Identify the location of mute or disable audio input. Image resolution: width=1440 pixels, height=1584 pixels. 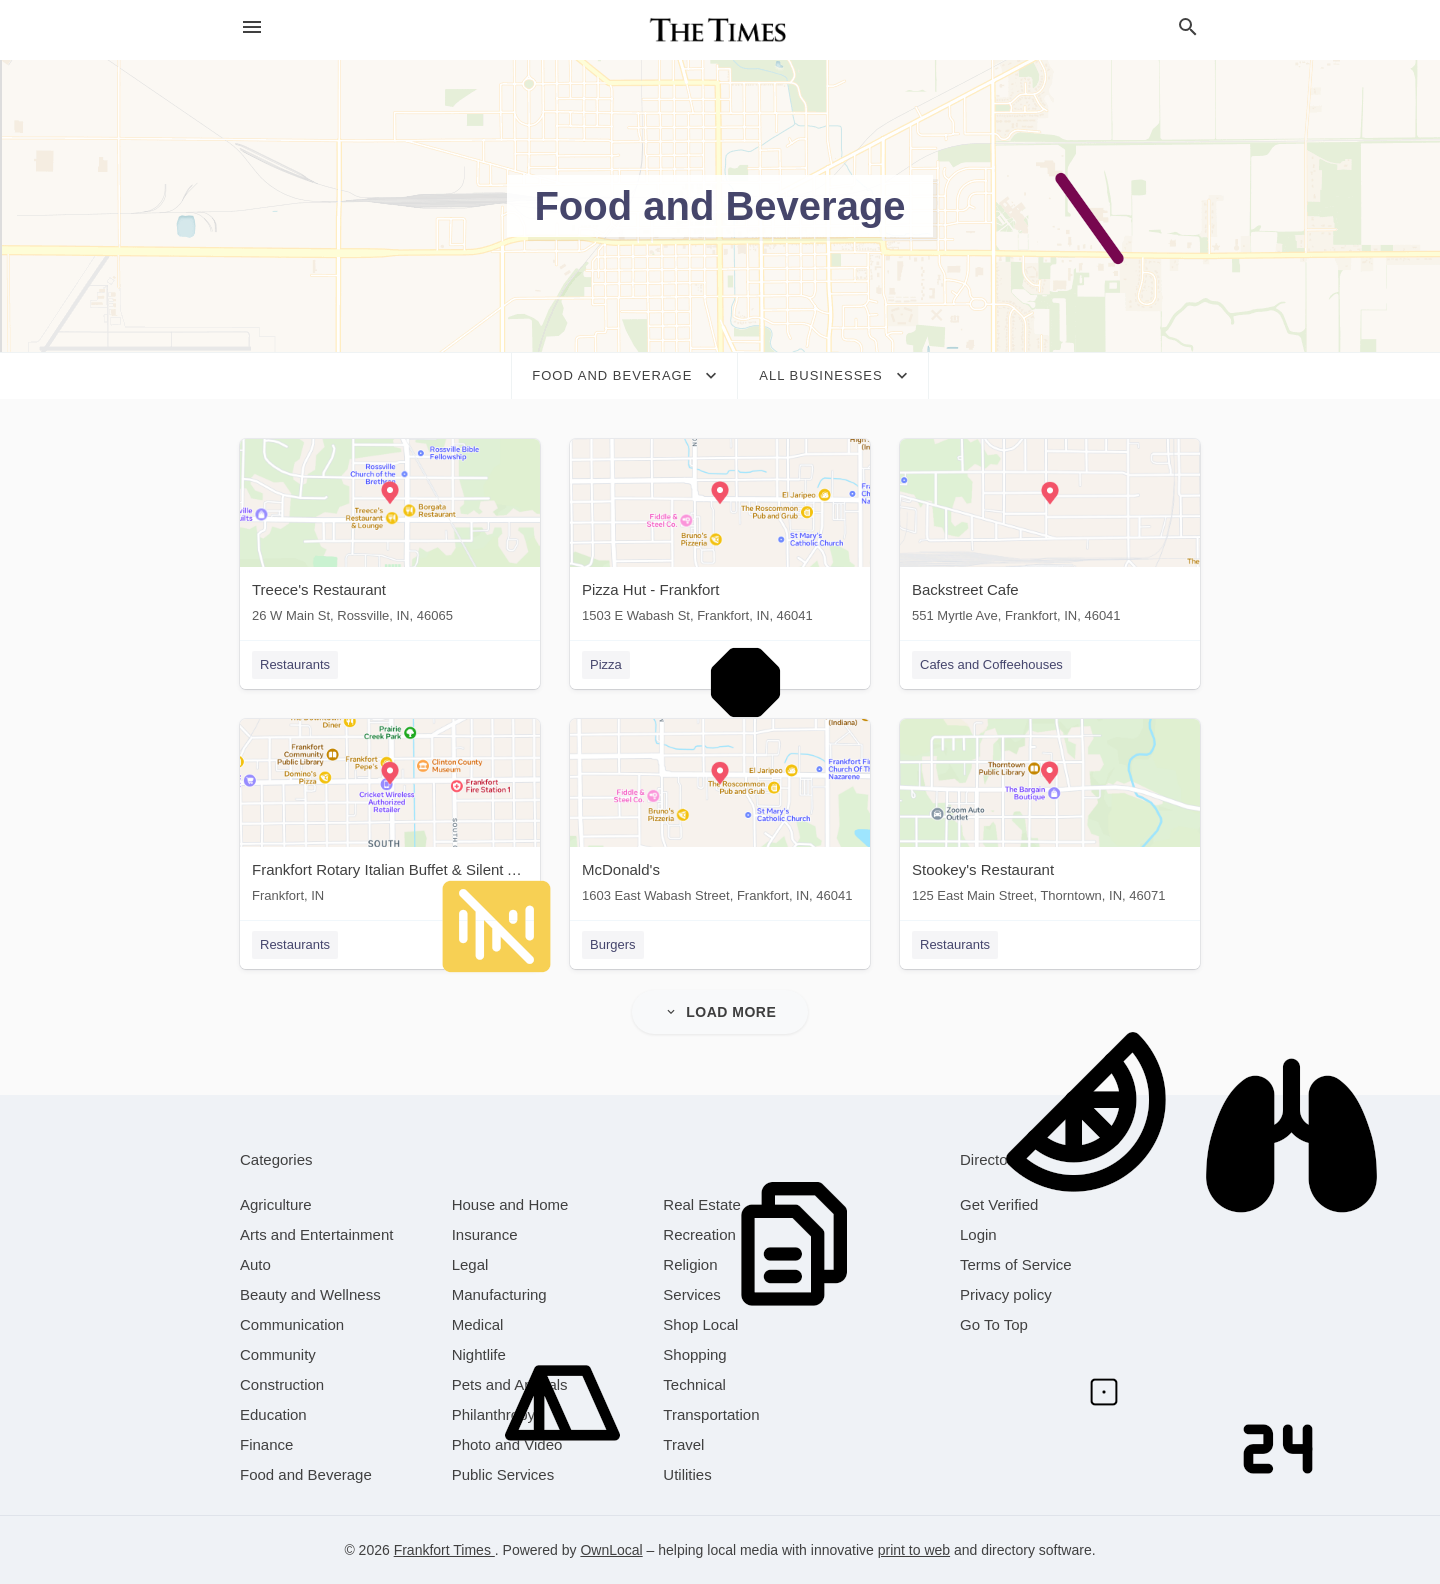
(496, 926).